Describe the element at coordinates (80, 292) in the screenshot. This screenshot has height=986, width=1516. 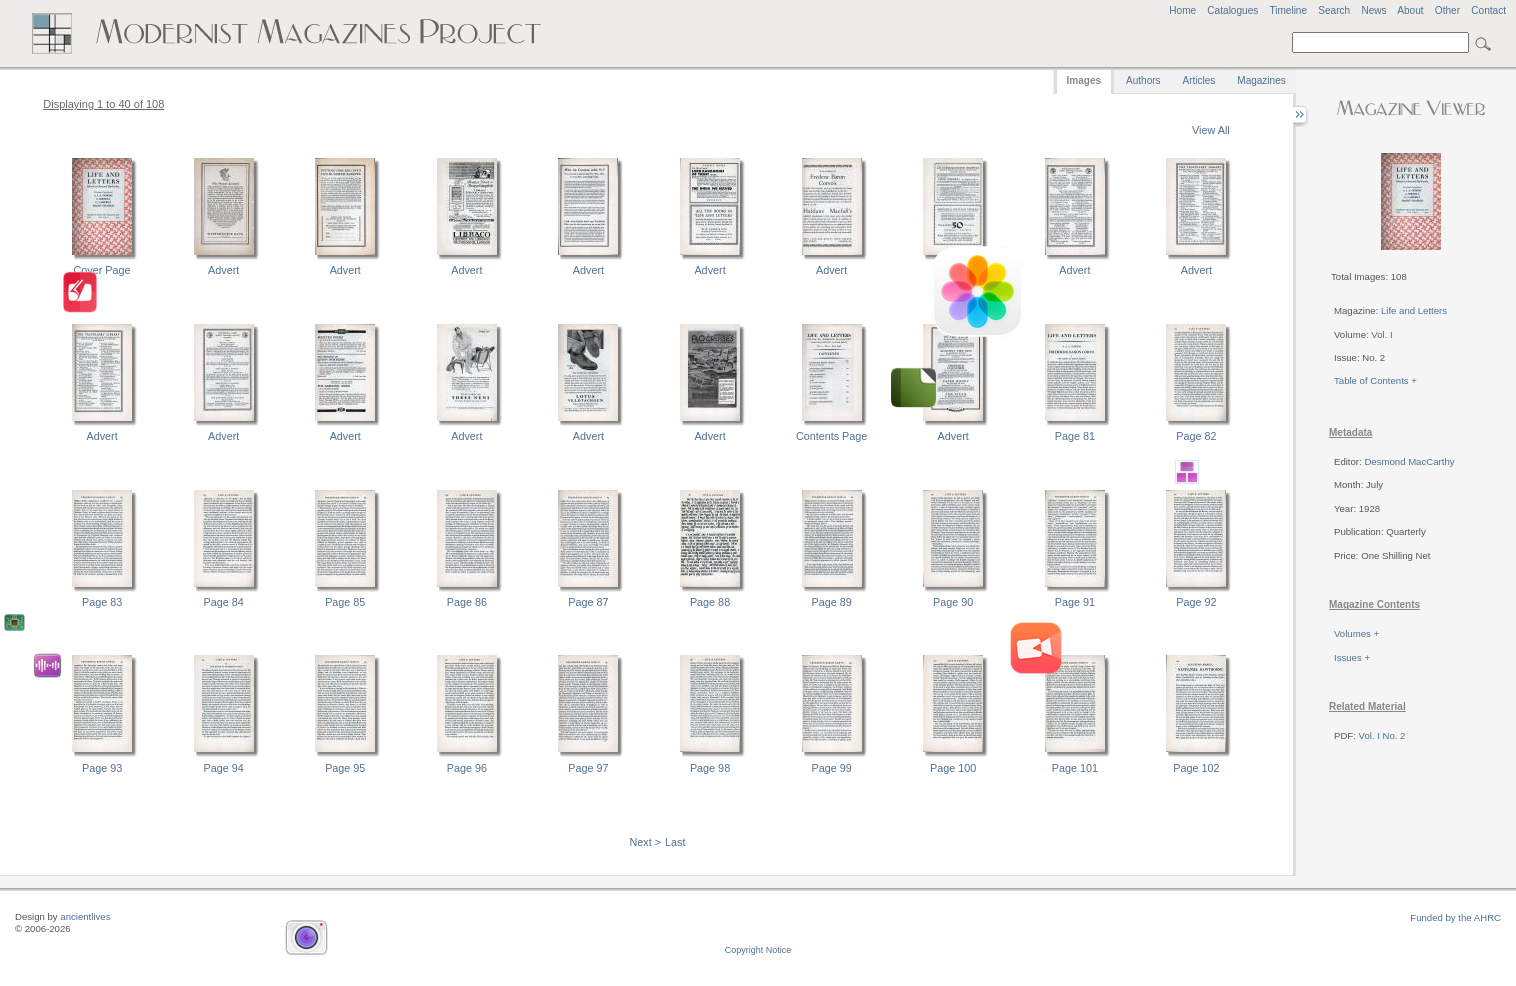
I see `an EPS image file` at that location.